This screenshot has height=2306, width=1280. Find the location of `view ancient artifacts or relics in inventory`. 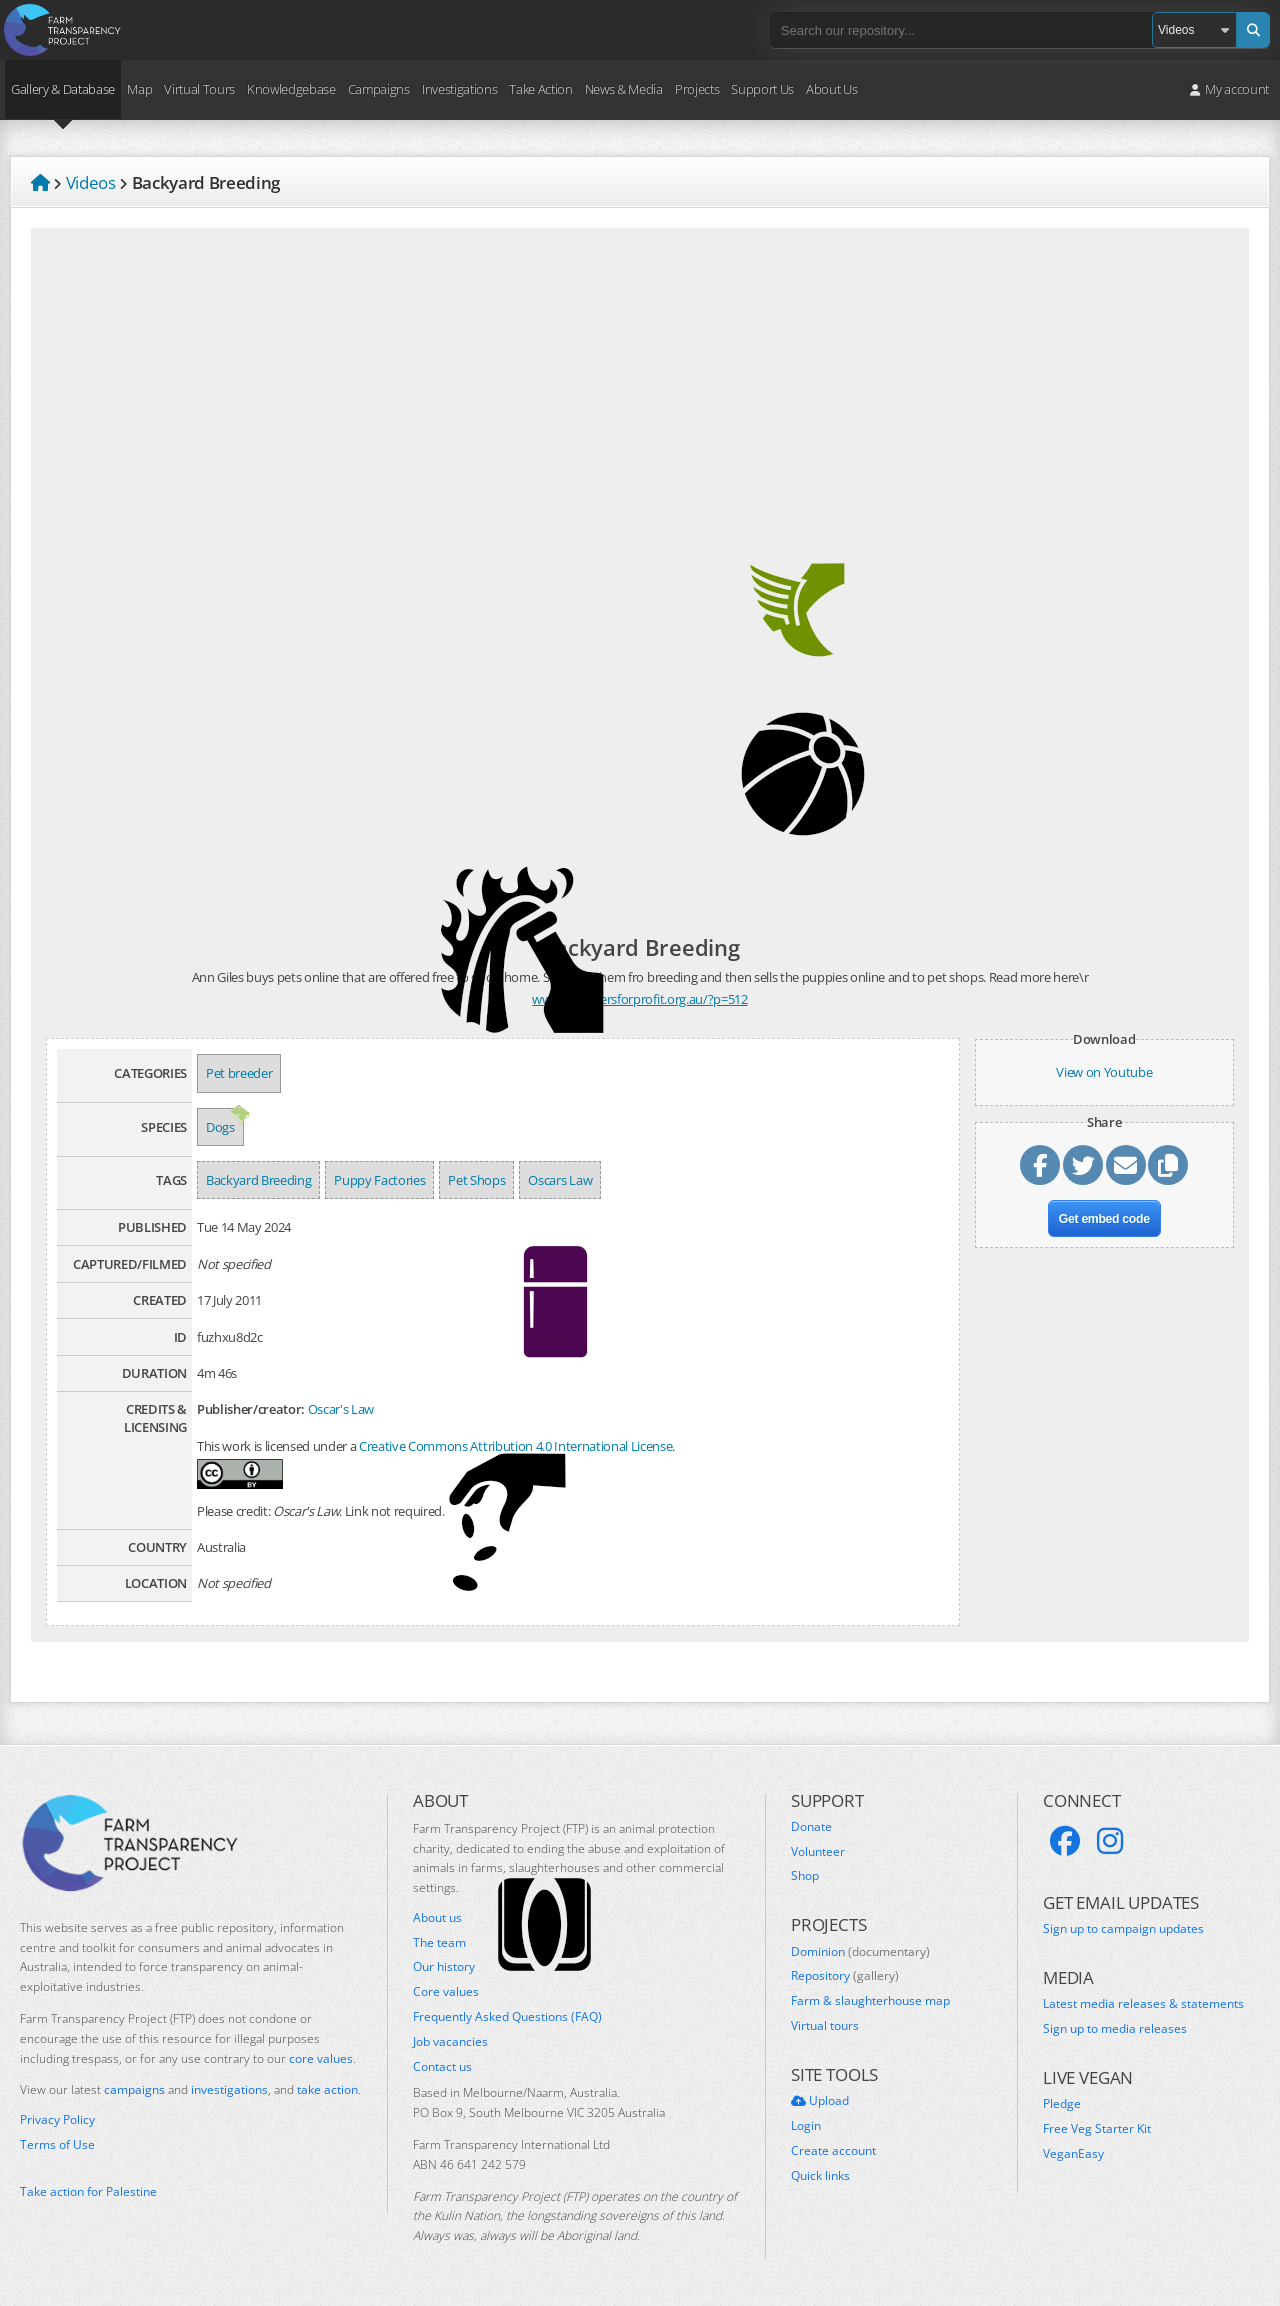

view ancient artifacts or relics in inventory is located at coordinates (240, 1114).